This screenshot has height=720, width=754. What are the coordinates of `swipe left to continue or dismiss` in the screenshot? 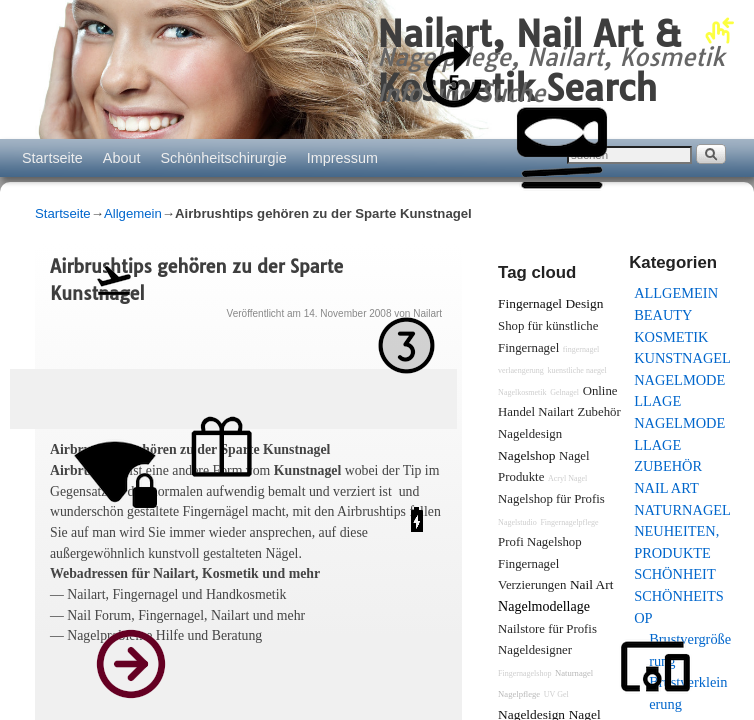 It's located at (718, 31).